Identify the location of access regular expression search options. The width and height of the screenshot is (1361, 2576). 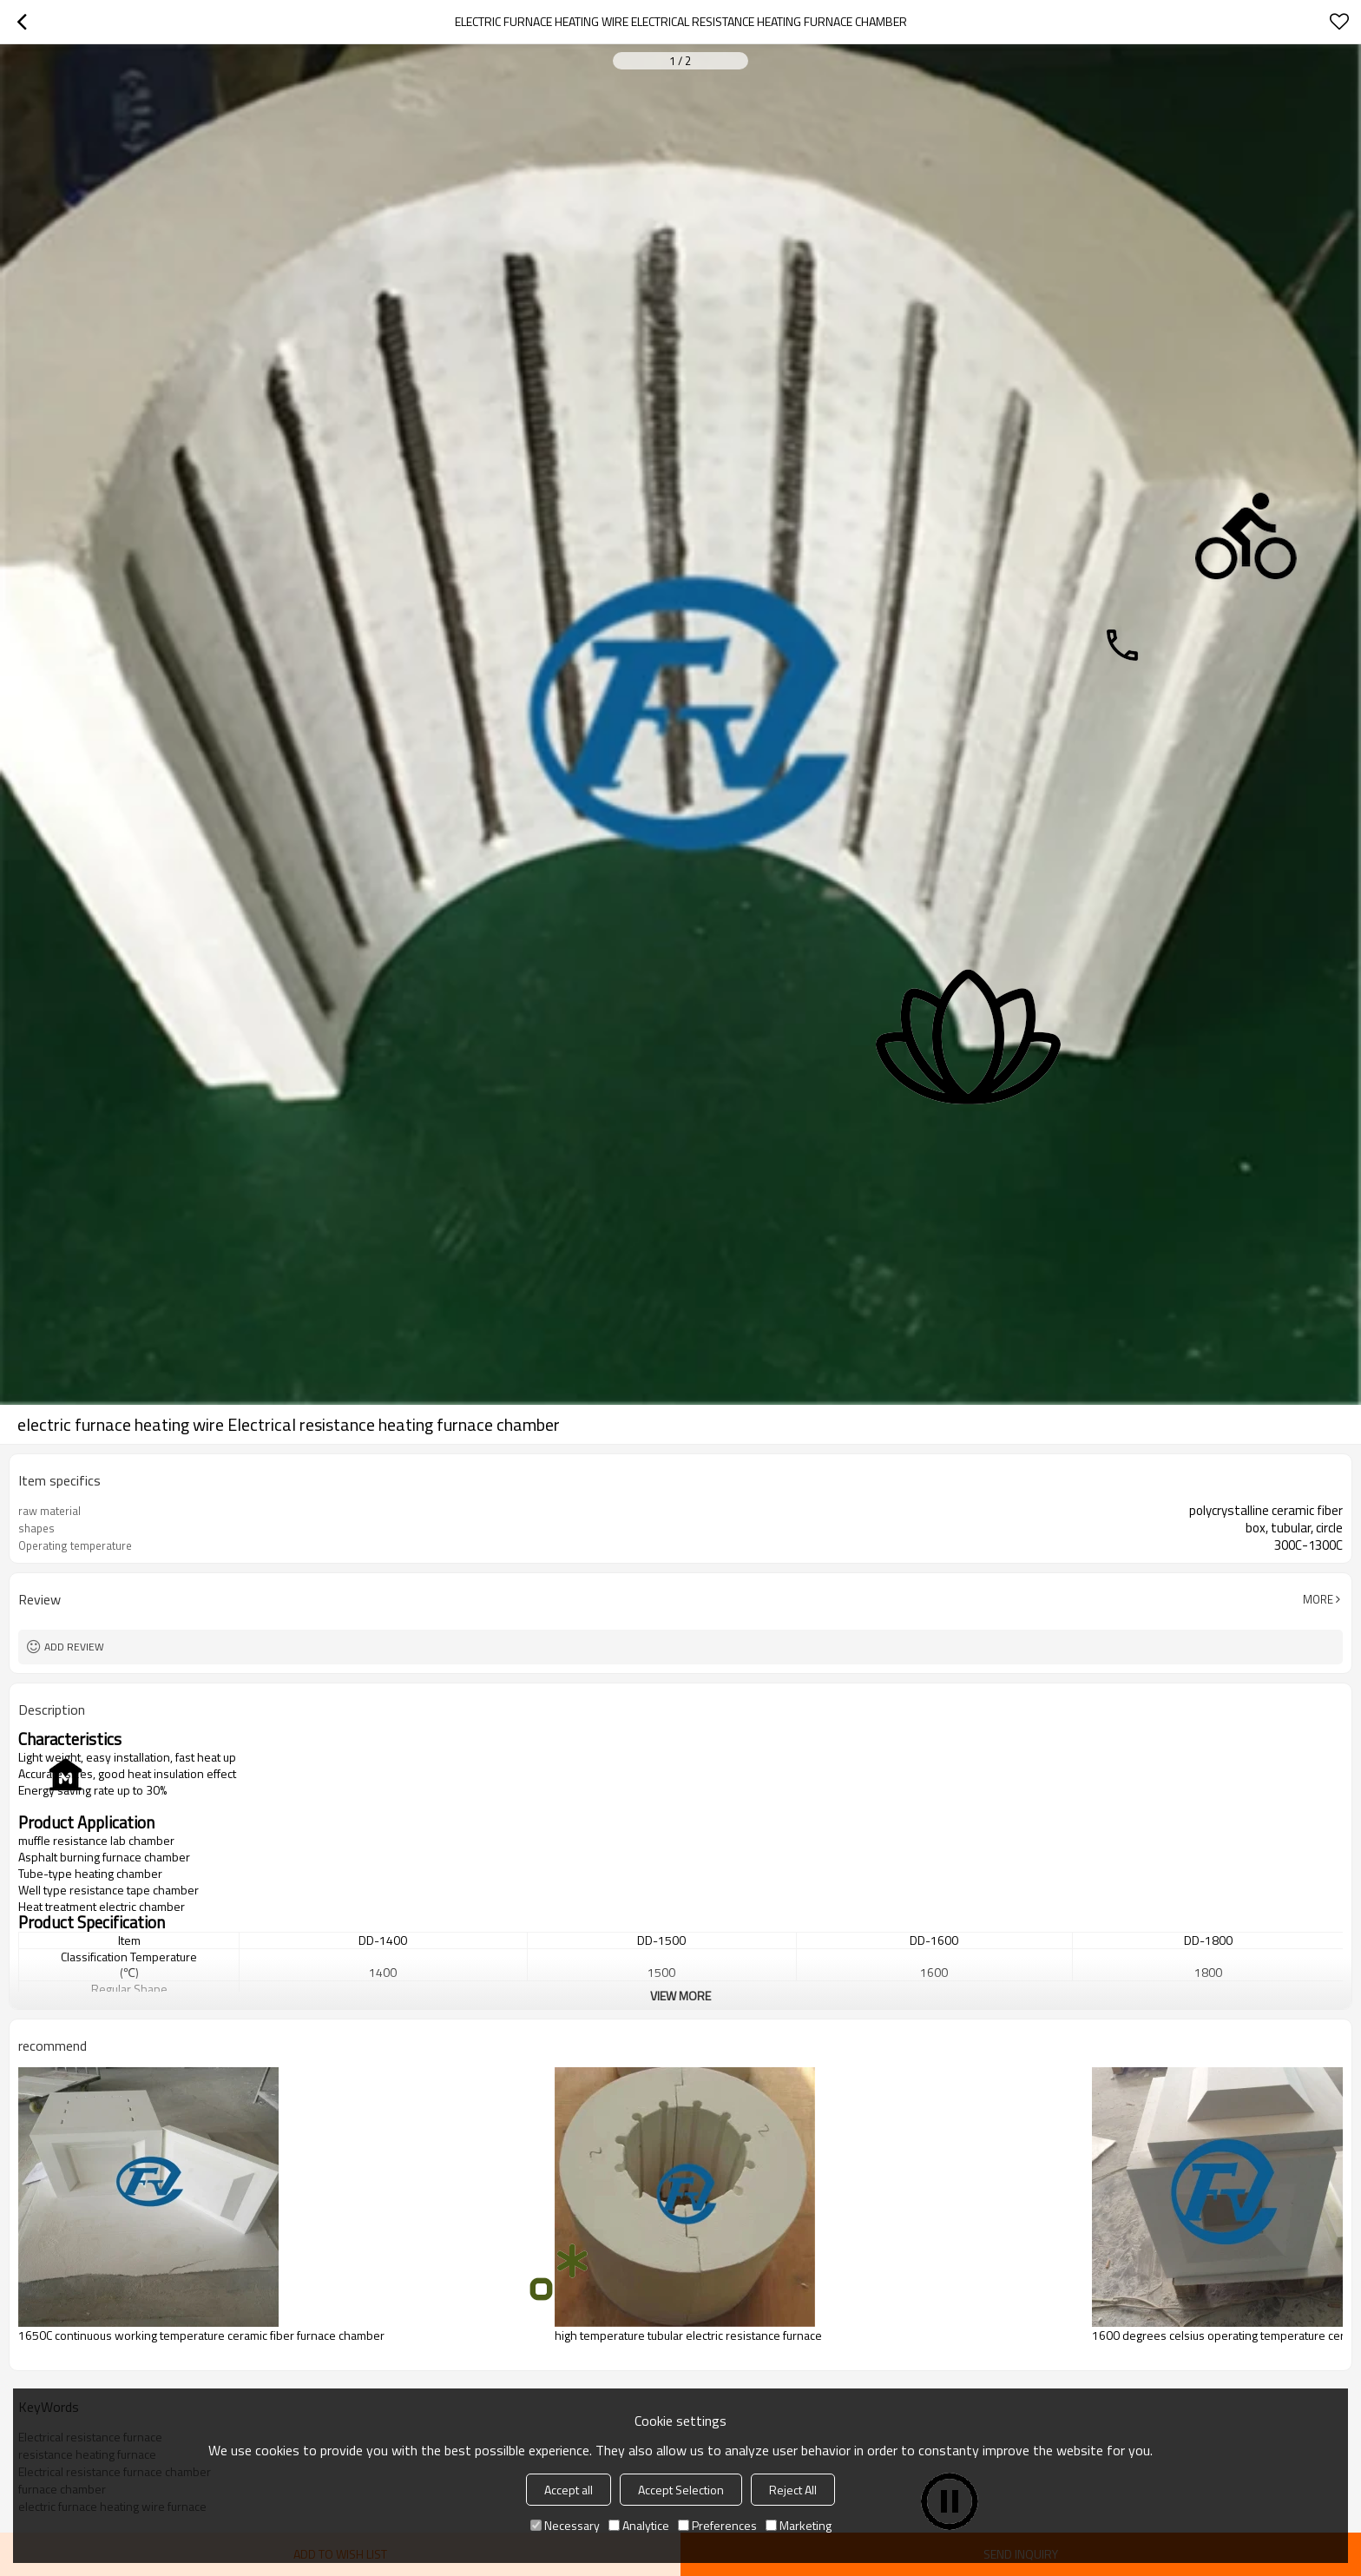
(558, 2272).